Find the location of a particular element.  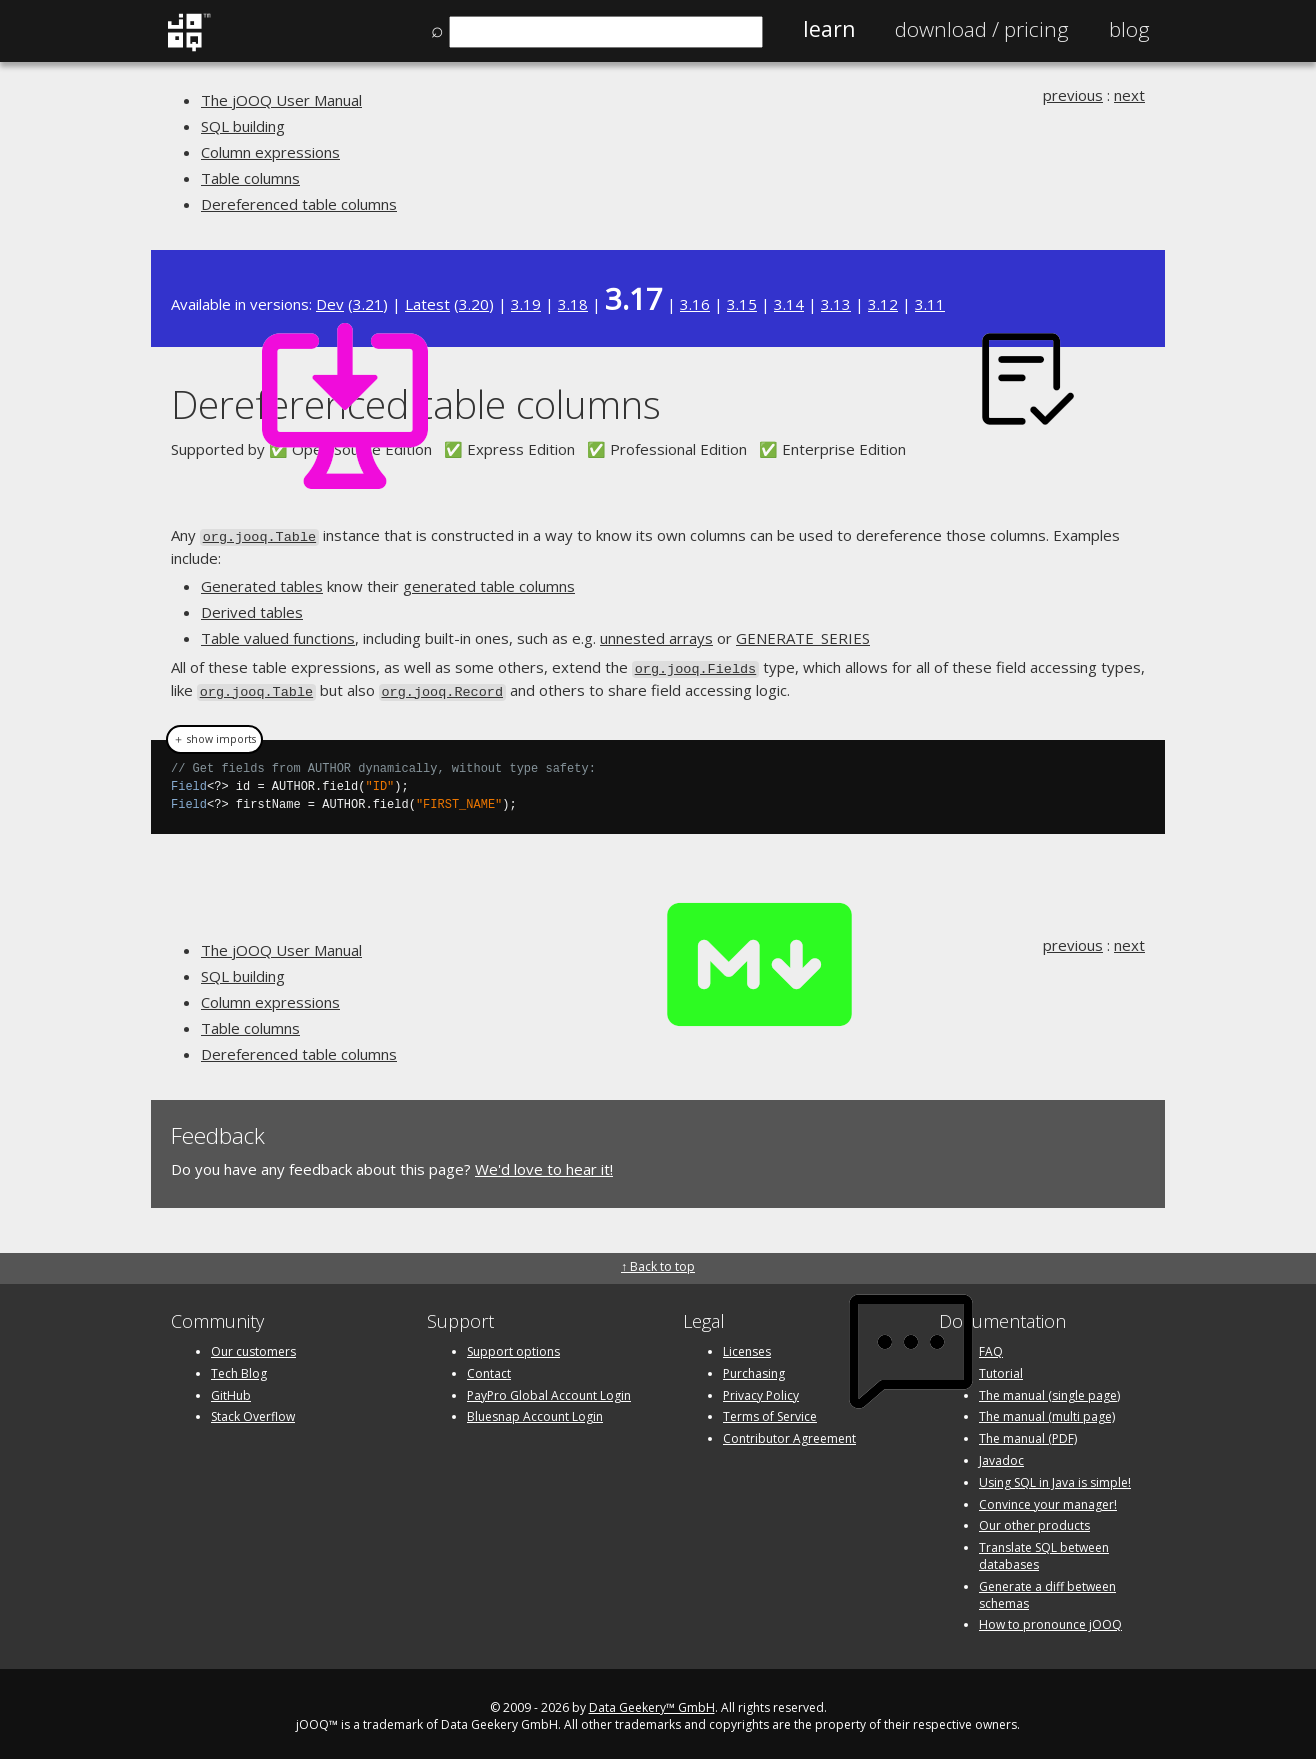

download to desktop is located at coordinates (345, 406).